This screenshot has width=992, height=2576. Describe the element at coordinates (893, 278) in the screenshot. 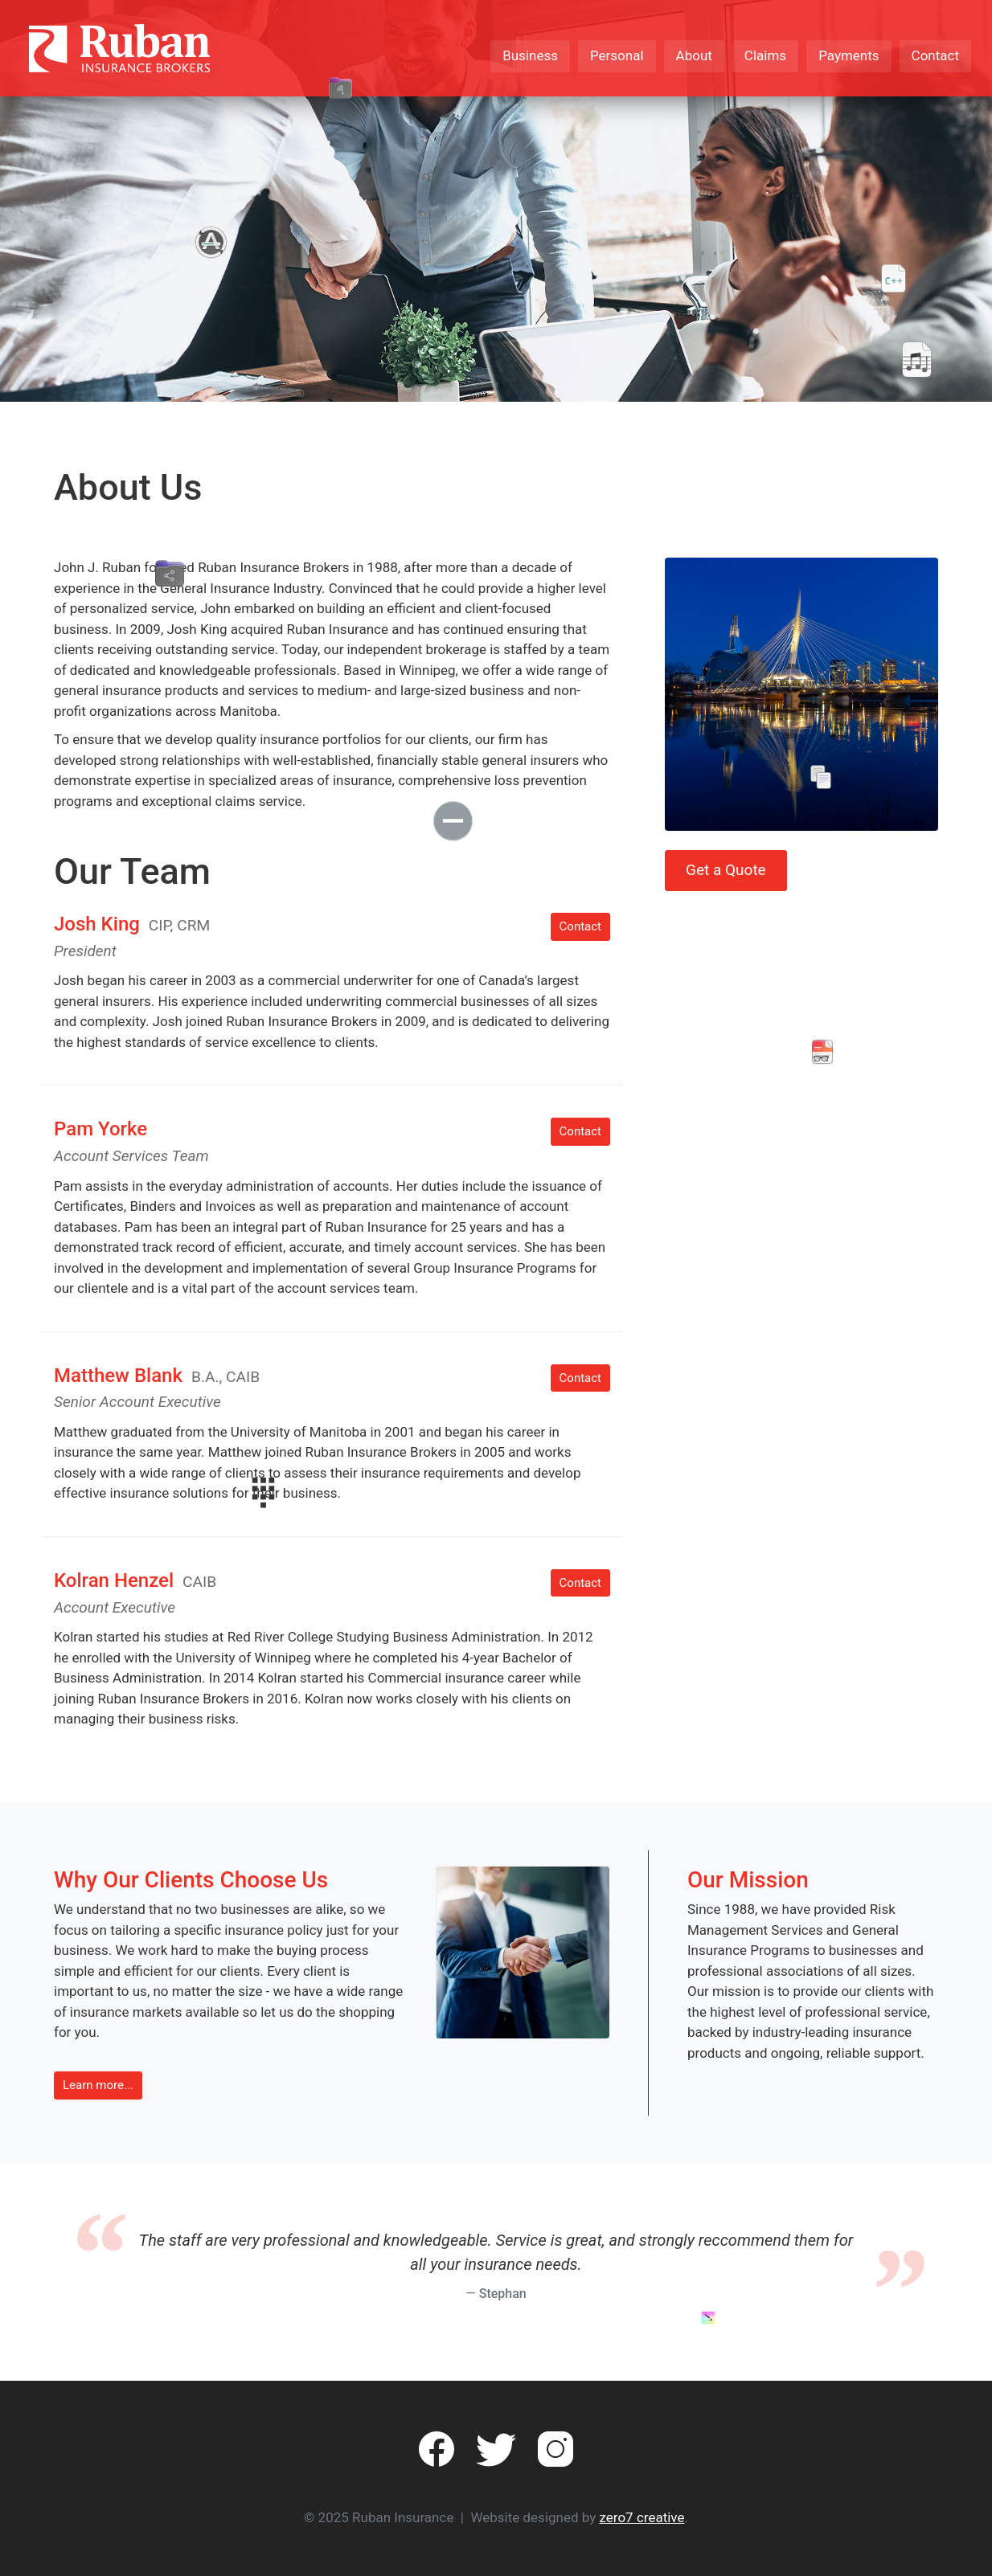

I see `a C++ source code file` at that location.